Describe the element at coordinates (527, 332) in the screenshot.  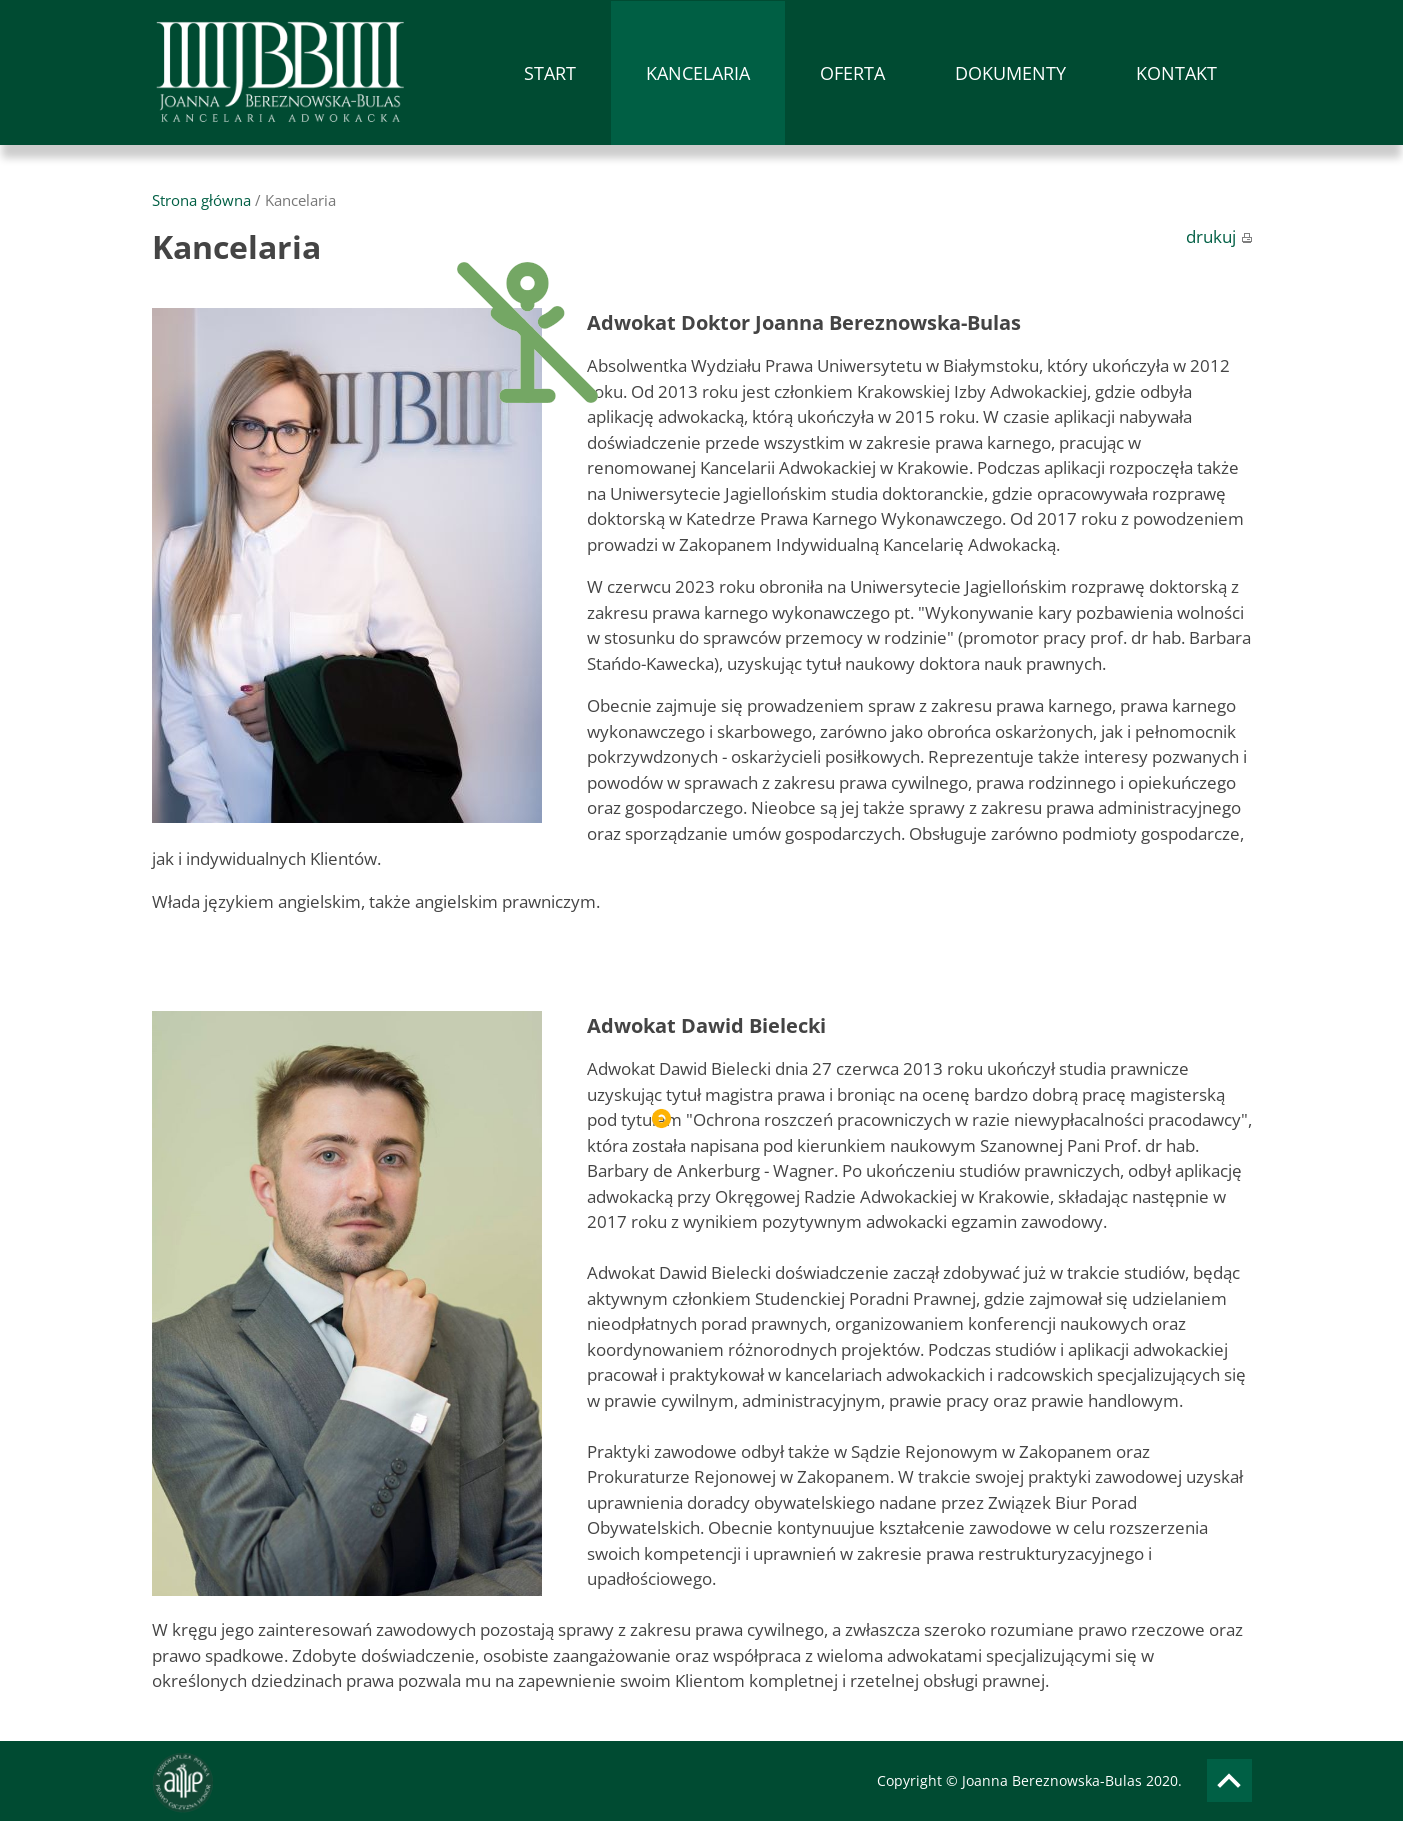
I see `disable wardrobe or clothing display feature` at that location.